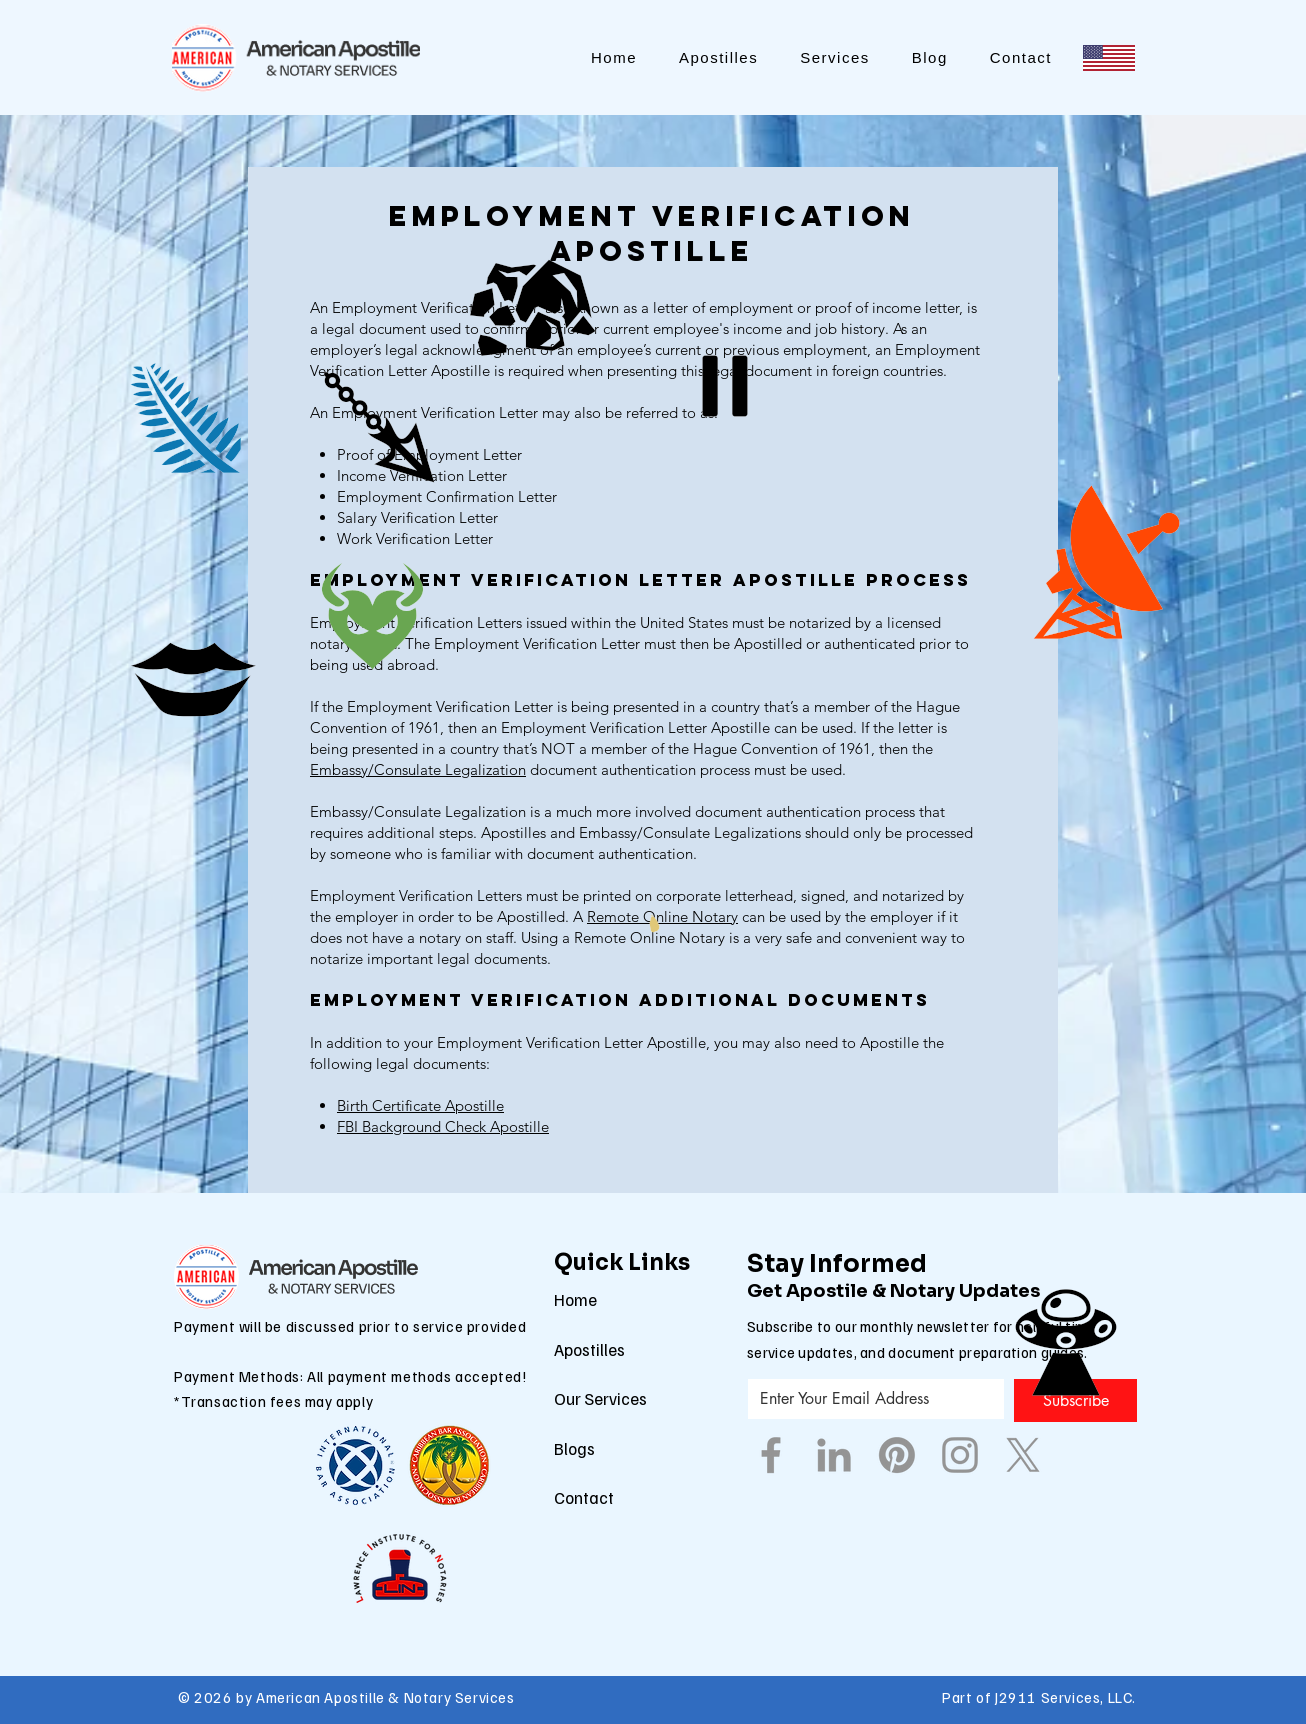  I want to click on access voice or speech features, so click(194, 681).